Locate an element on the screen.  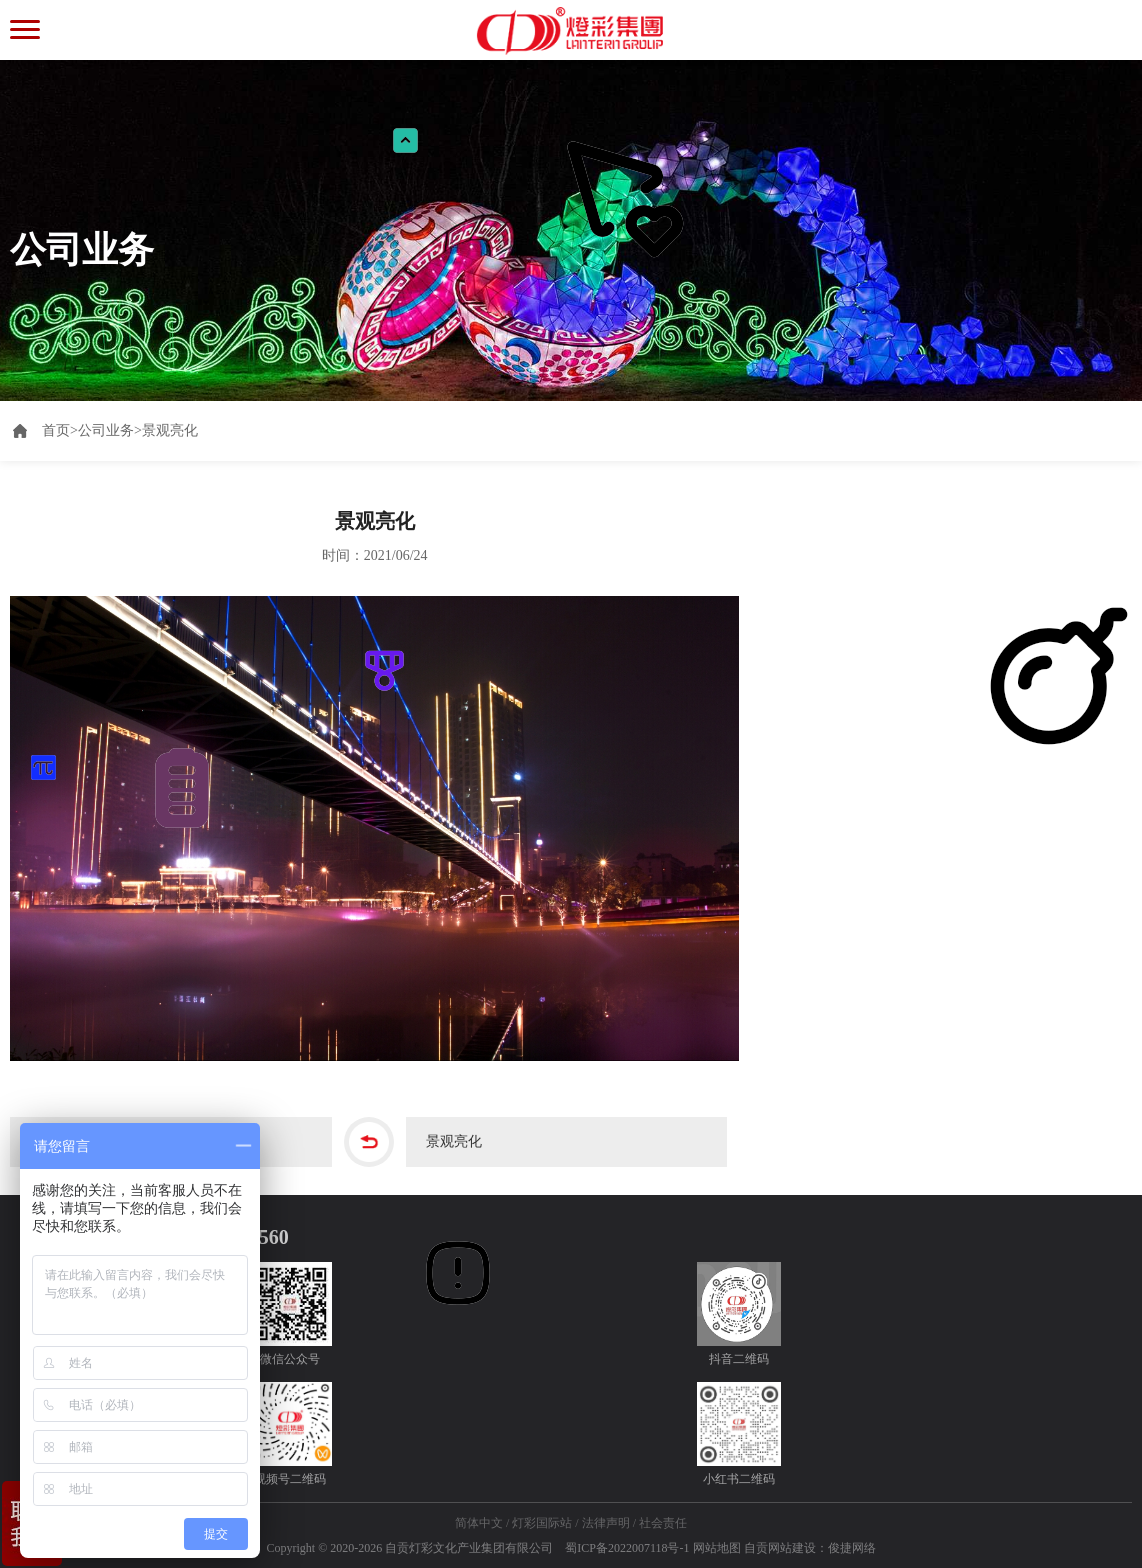
add to favorites with cursor selection is located at coordinates (619, 193).